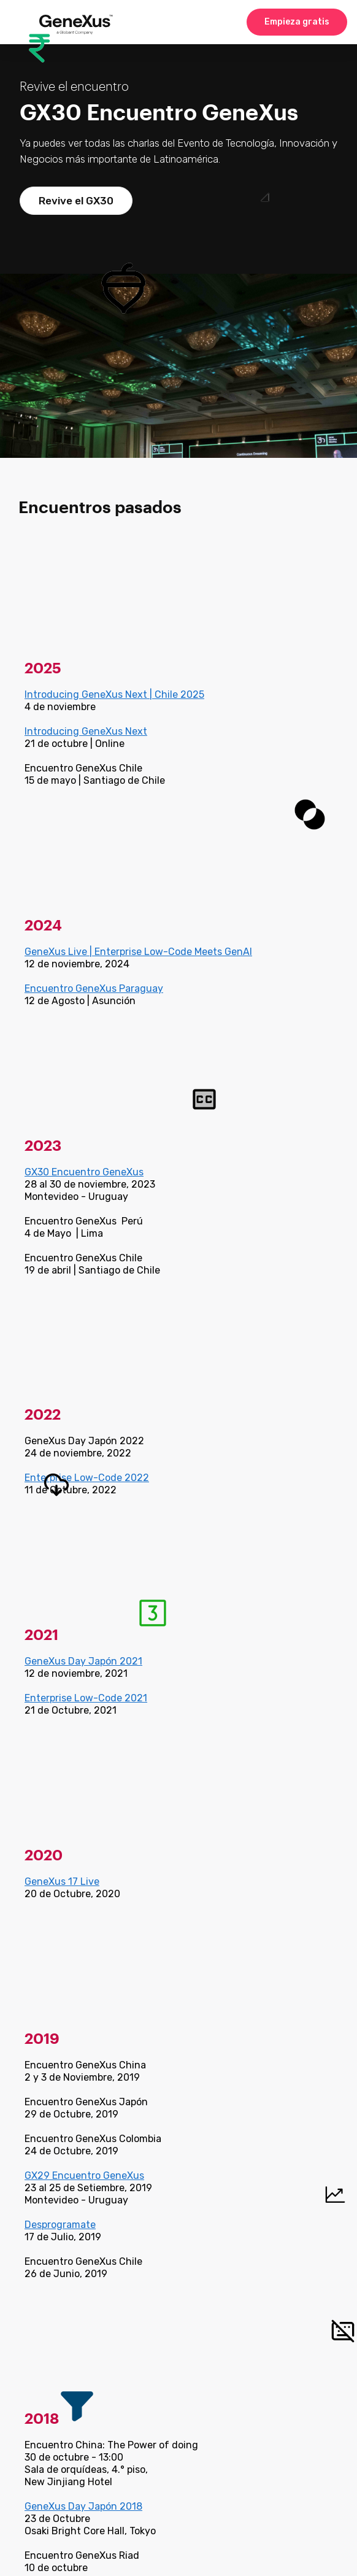 Image resolution: width=357 pixels, height=2576 pixels. Describe the element at coordinates (266, 198) in the screenshot. I see `indicates no cellular signal available` at that location.